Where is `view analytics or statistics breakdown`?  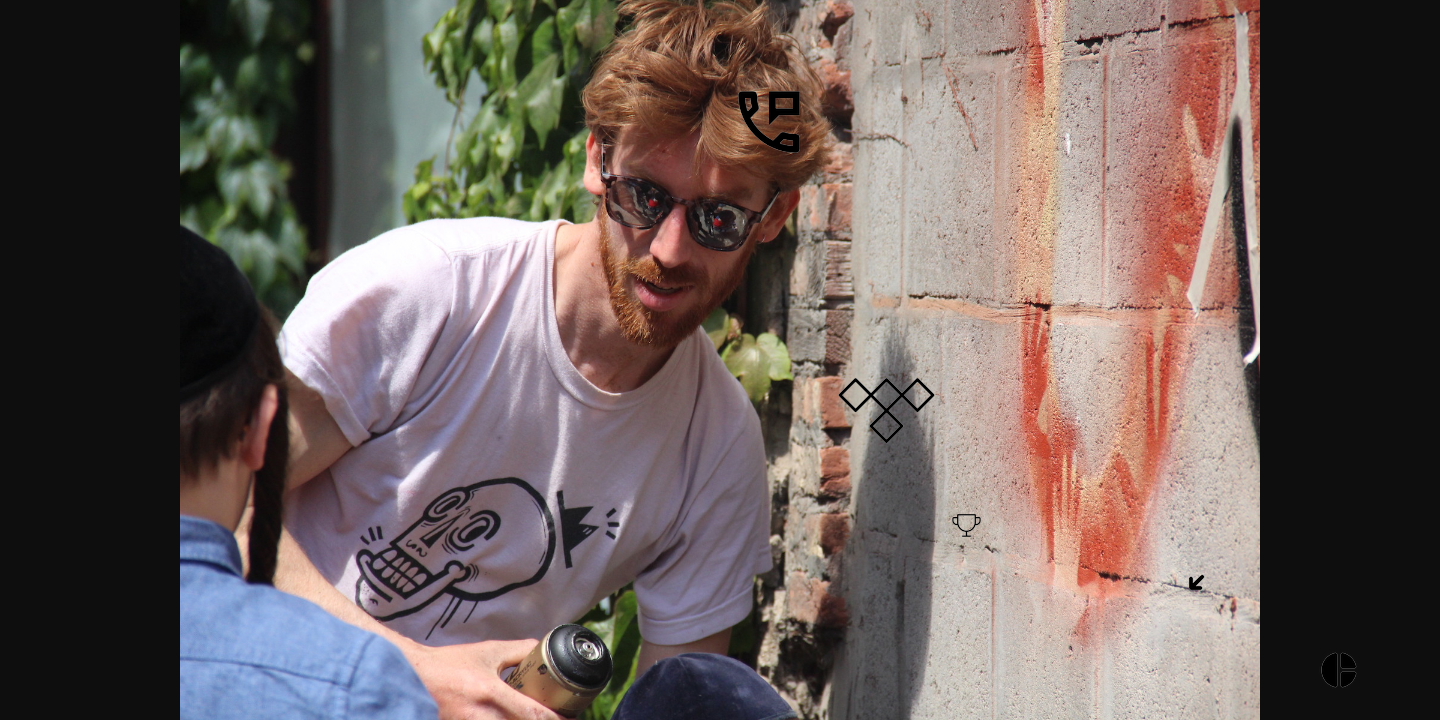
view analytics or statistics breakdown is located at coordinates (1339, 670).